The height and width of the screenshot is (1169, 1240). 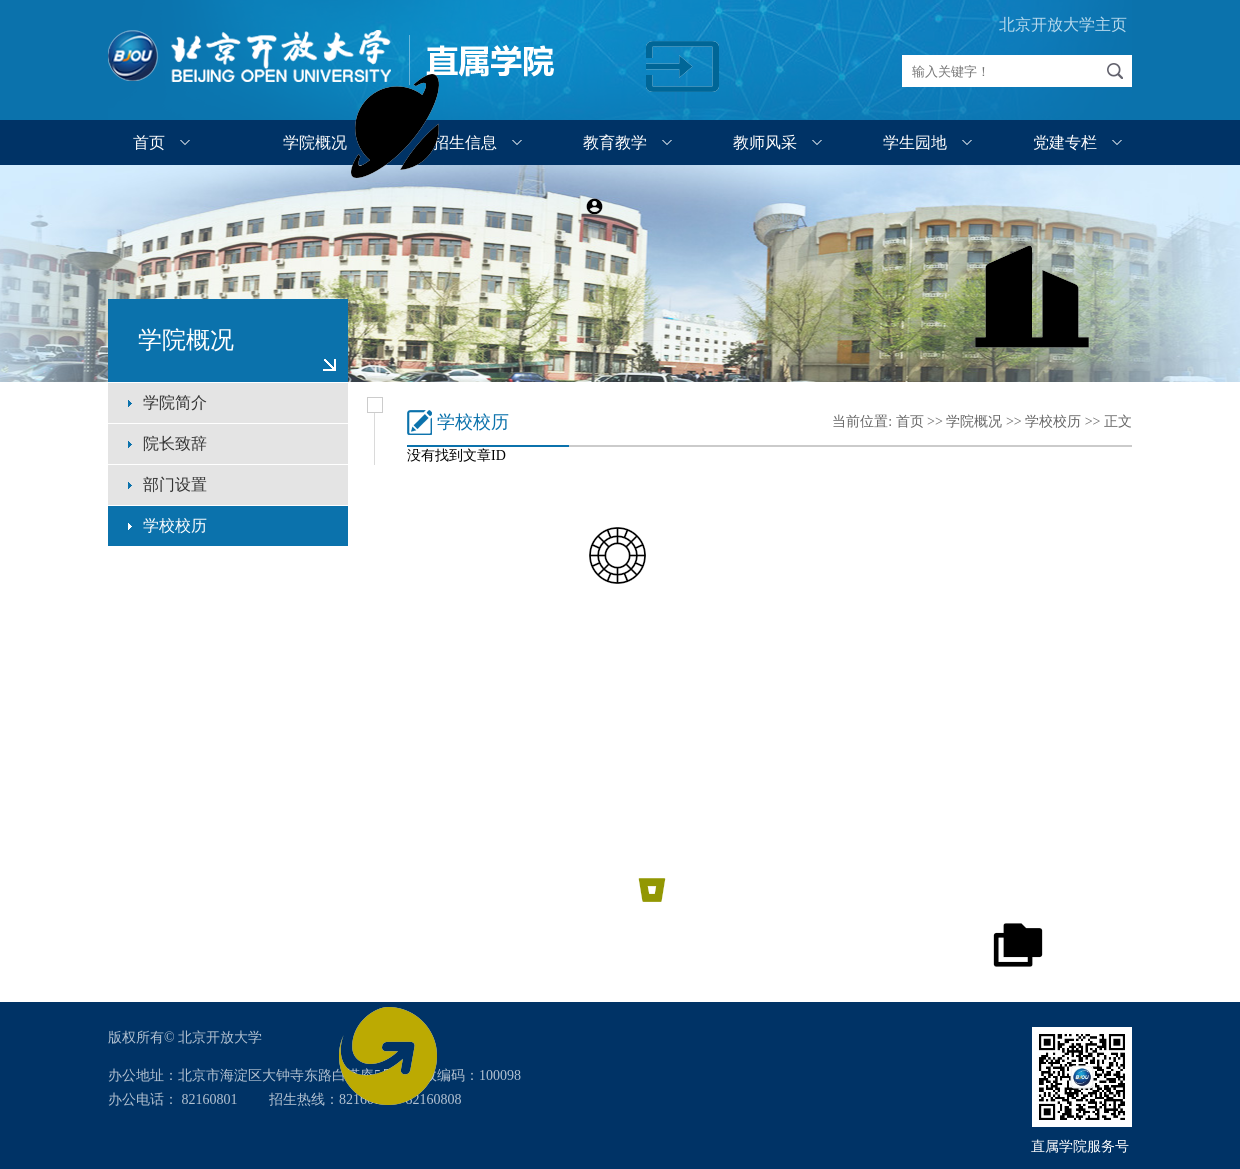 I want to click on typer app logo, so click(x=682, y=66).